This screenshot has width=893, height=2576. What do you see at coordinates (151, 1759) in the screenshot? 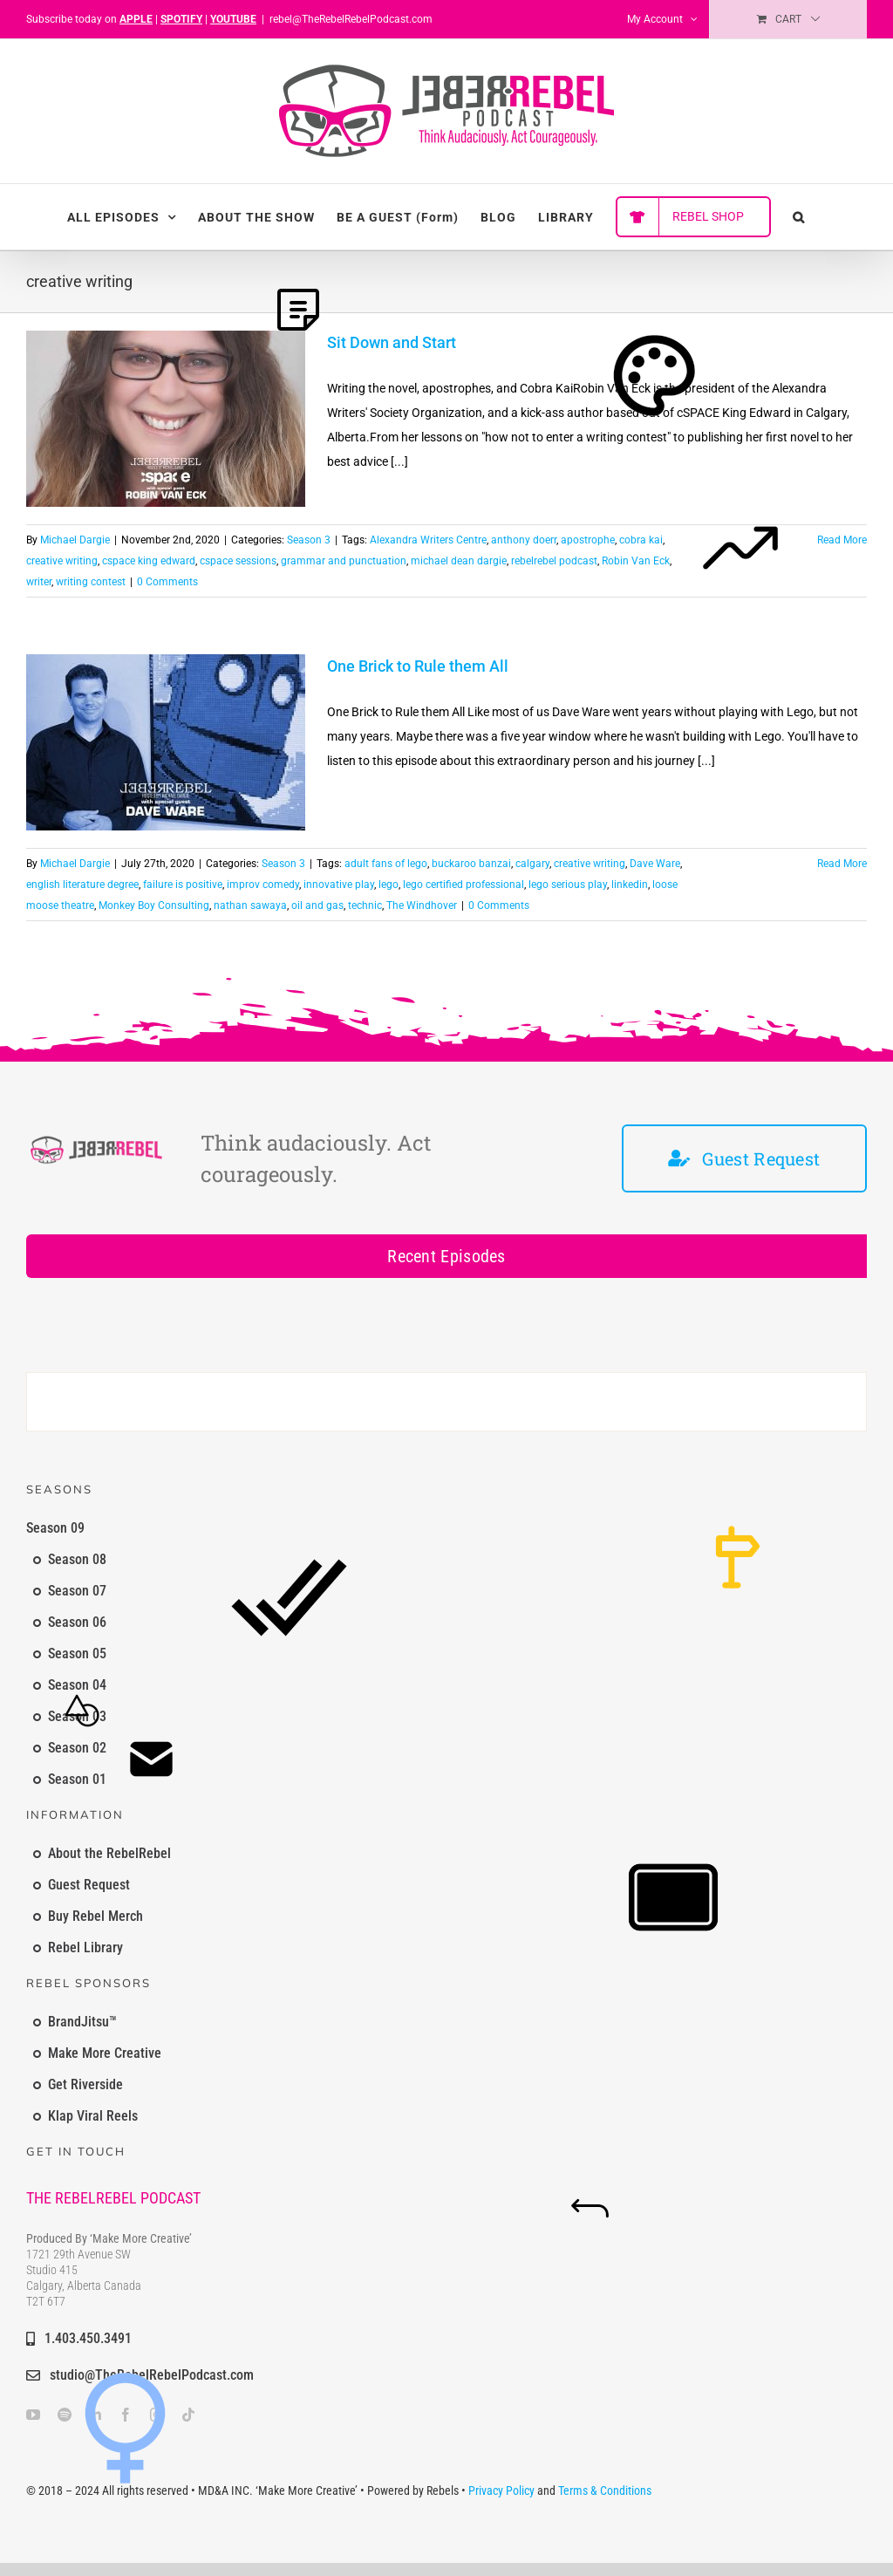
I see `open your inbox or messages` at bounding box center [151, 1759].